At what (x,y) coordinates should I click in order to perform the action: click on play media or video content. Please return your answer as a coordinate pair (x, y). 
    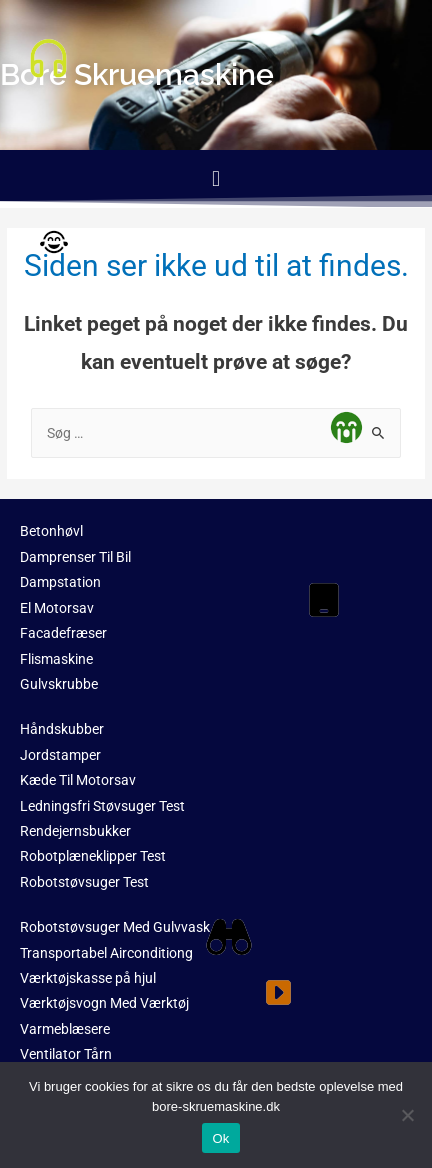
    Looking at the image, I should click on (278, 992).